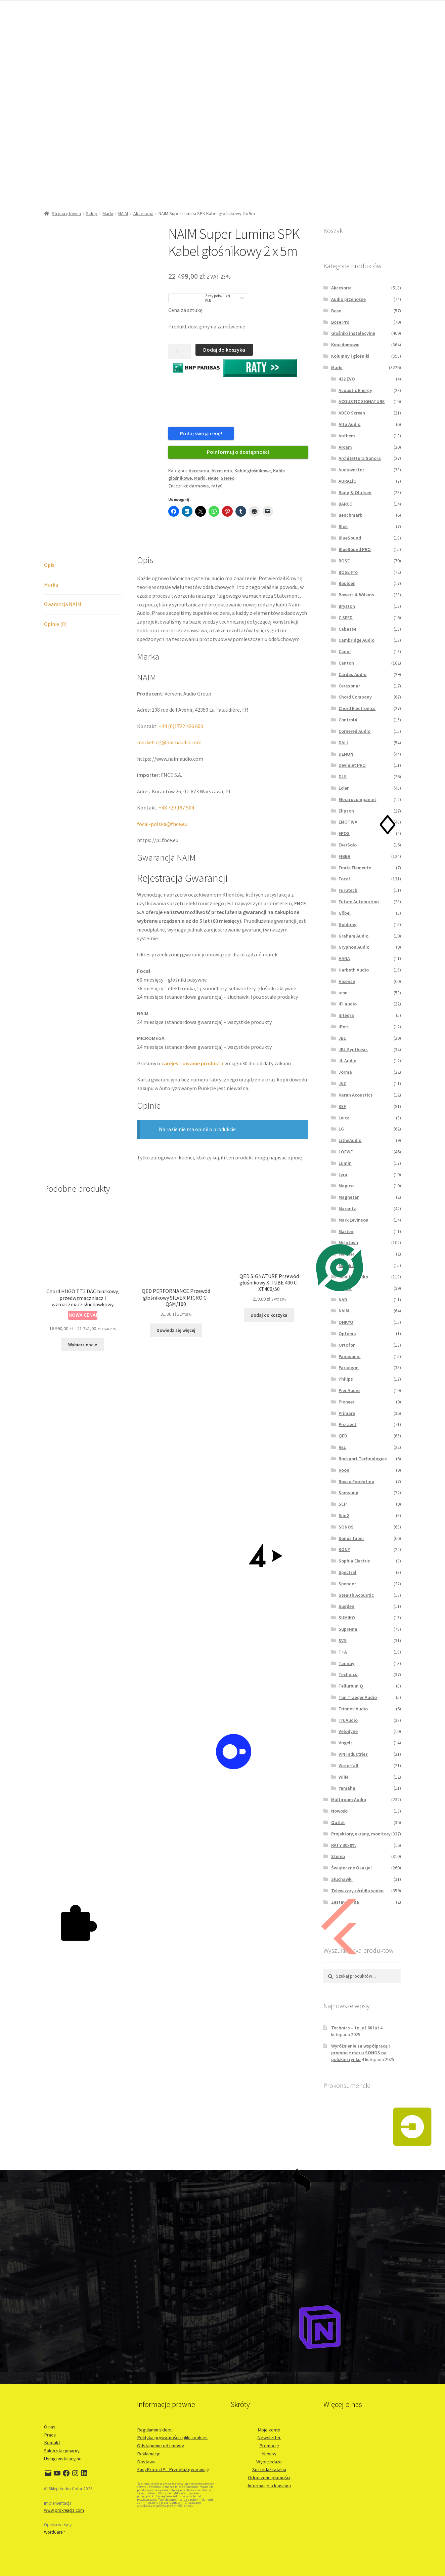  What do you see at coordinates (340, 1268) in the screenshot?
I see `launch honor of kings game` at bounding box center [340, 1268].